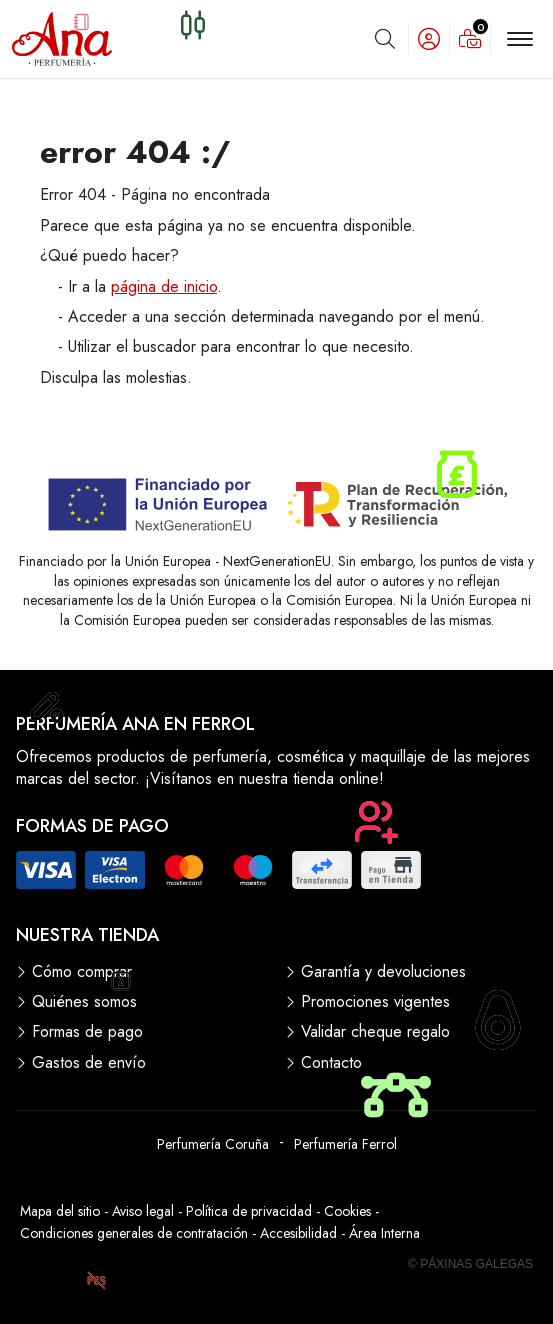 The height and width of the screenshot is (1324, 553). Describe the element at coordinates (375, 821) in the screenshot. I see `add a new team member` at that location.